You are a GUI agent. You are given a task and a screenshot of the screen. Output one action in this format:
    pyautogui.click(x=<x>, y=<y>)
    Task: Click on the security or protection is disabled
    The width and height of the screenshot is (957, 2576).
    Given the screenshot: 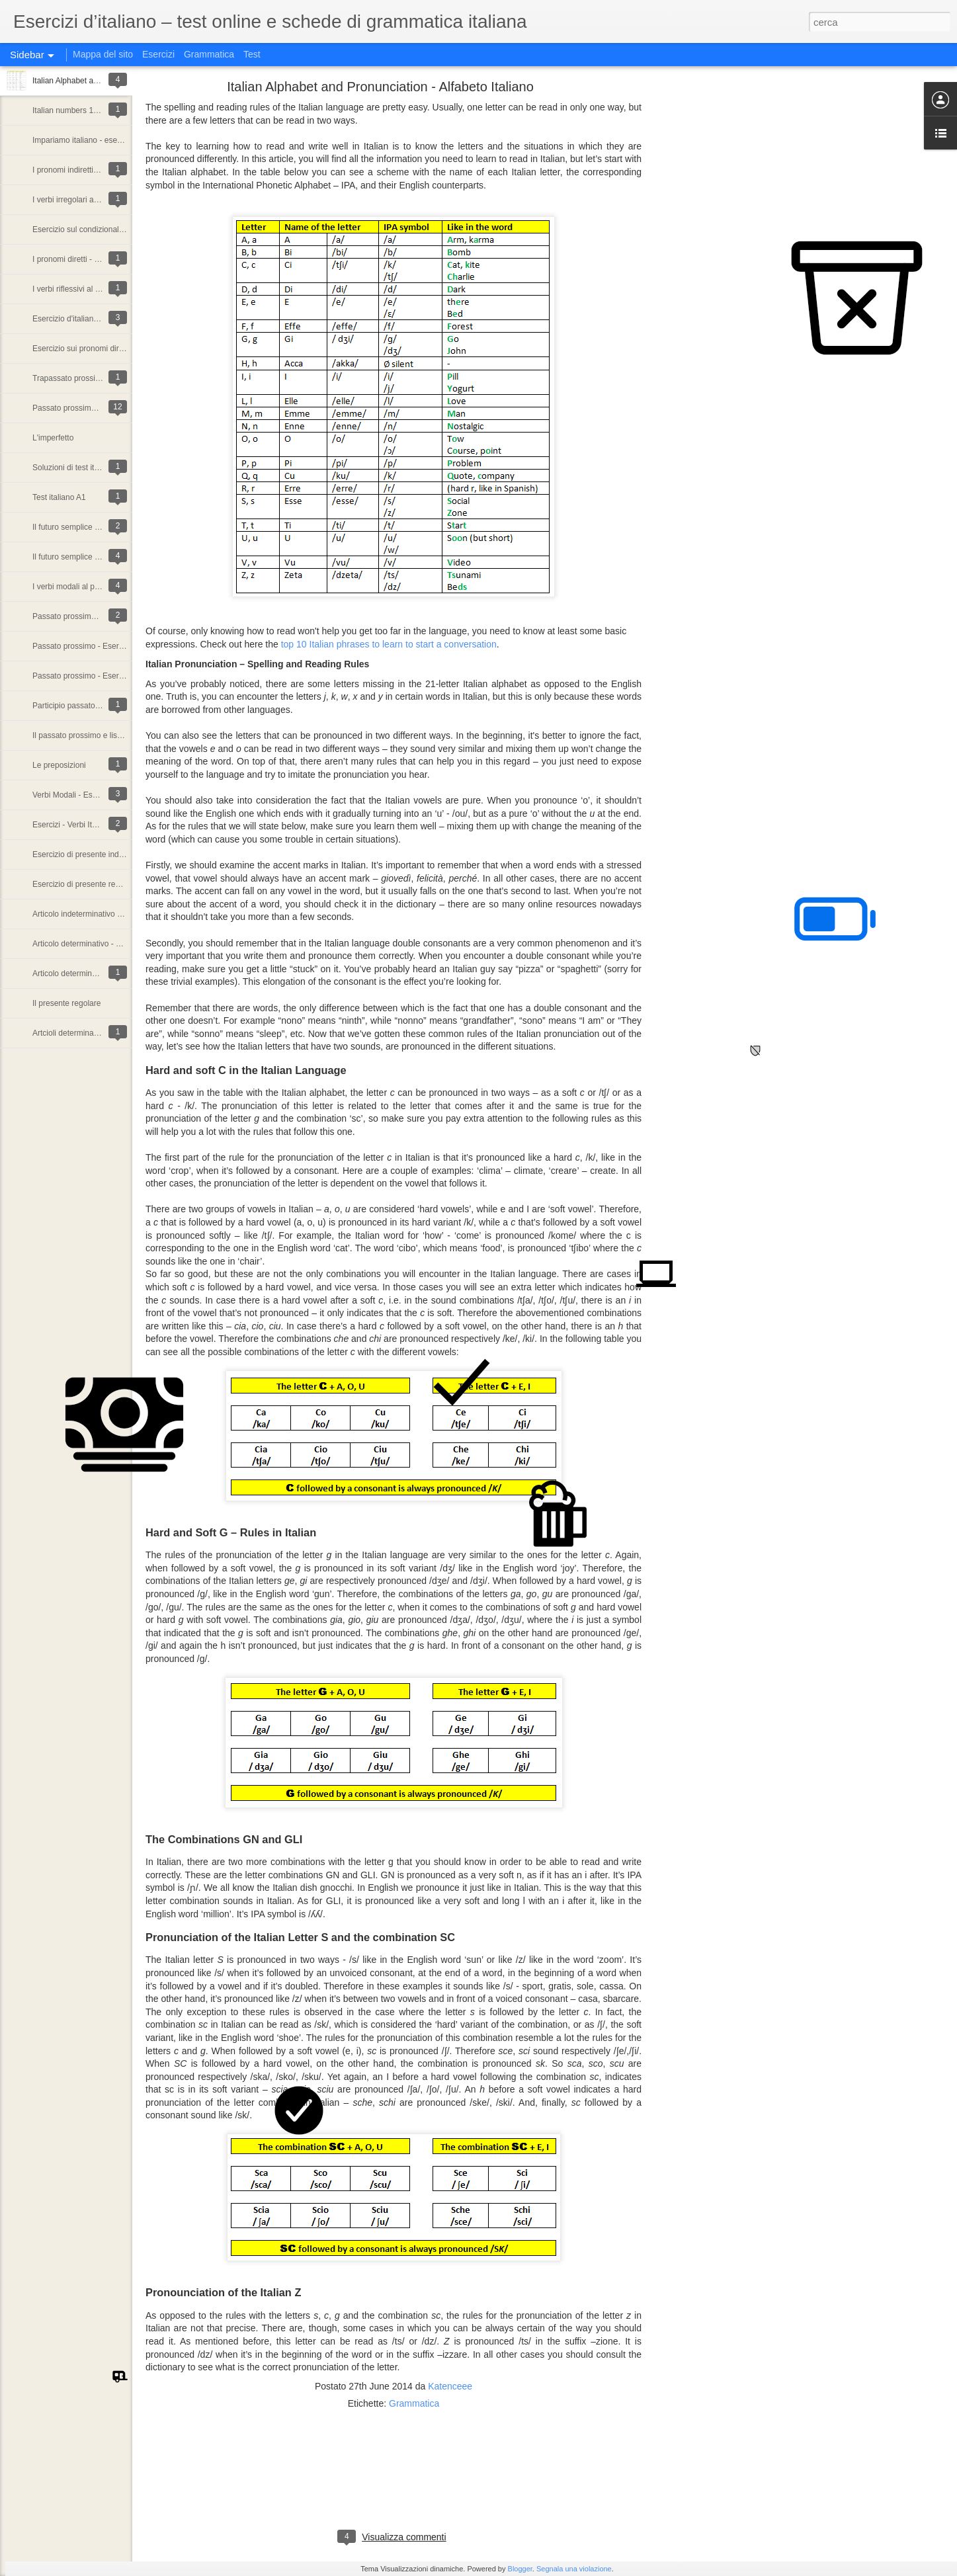 What is the action you would take?
    pyautogui.click(x=755, y=1050)
    